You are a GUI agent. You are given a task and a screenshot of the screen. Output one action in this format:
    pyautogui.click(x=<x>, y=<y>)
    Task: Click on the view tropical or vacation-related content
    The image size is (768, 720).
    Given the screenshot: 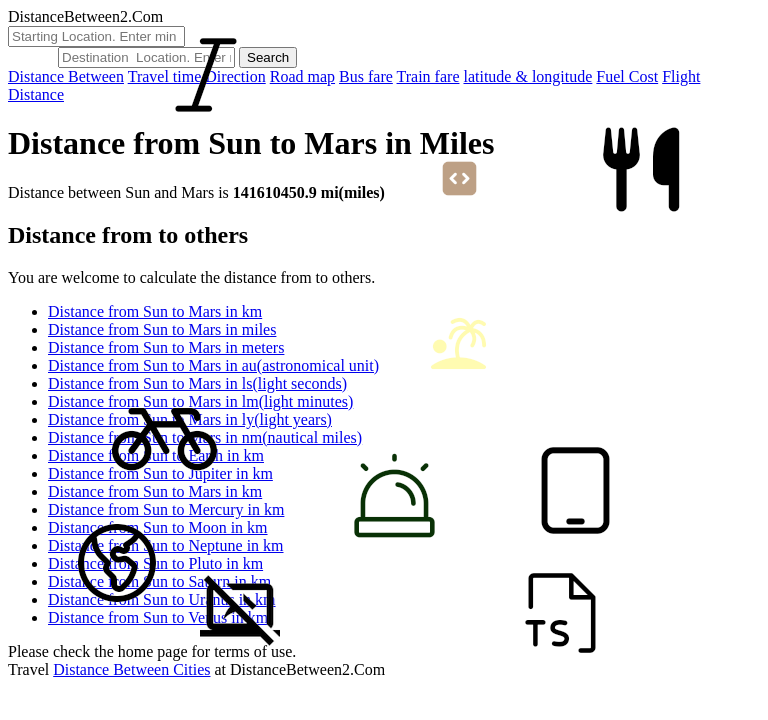 What is the action you would take?
    pyautogui.click(x=458, y=343)
    